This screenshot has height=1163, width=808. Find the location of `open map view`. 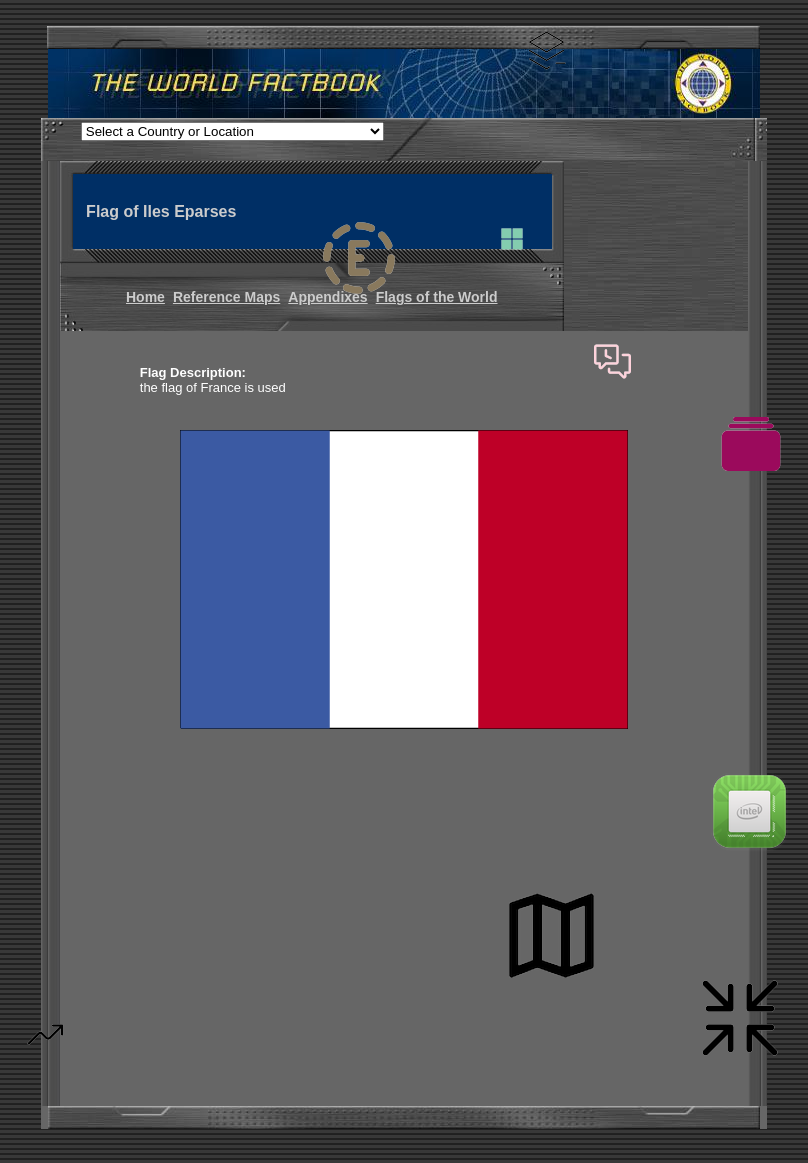

open map view is located at coordinates (551, 935).